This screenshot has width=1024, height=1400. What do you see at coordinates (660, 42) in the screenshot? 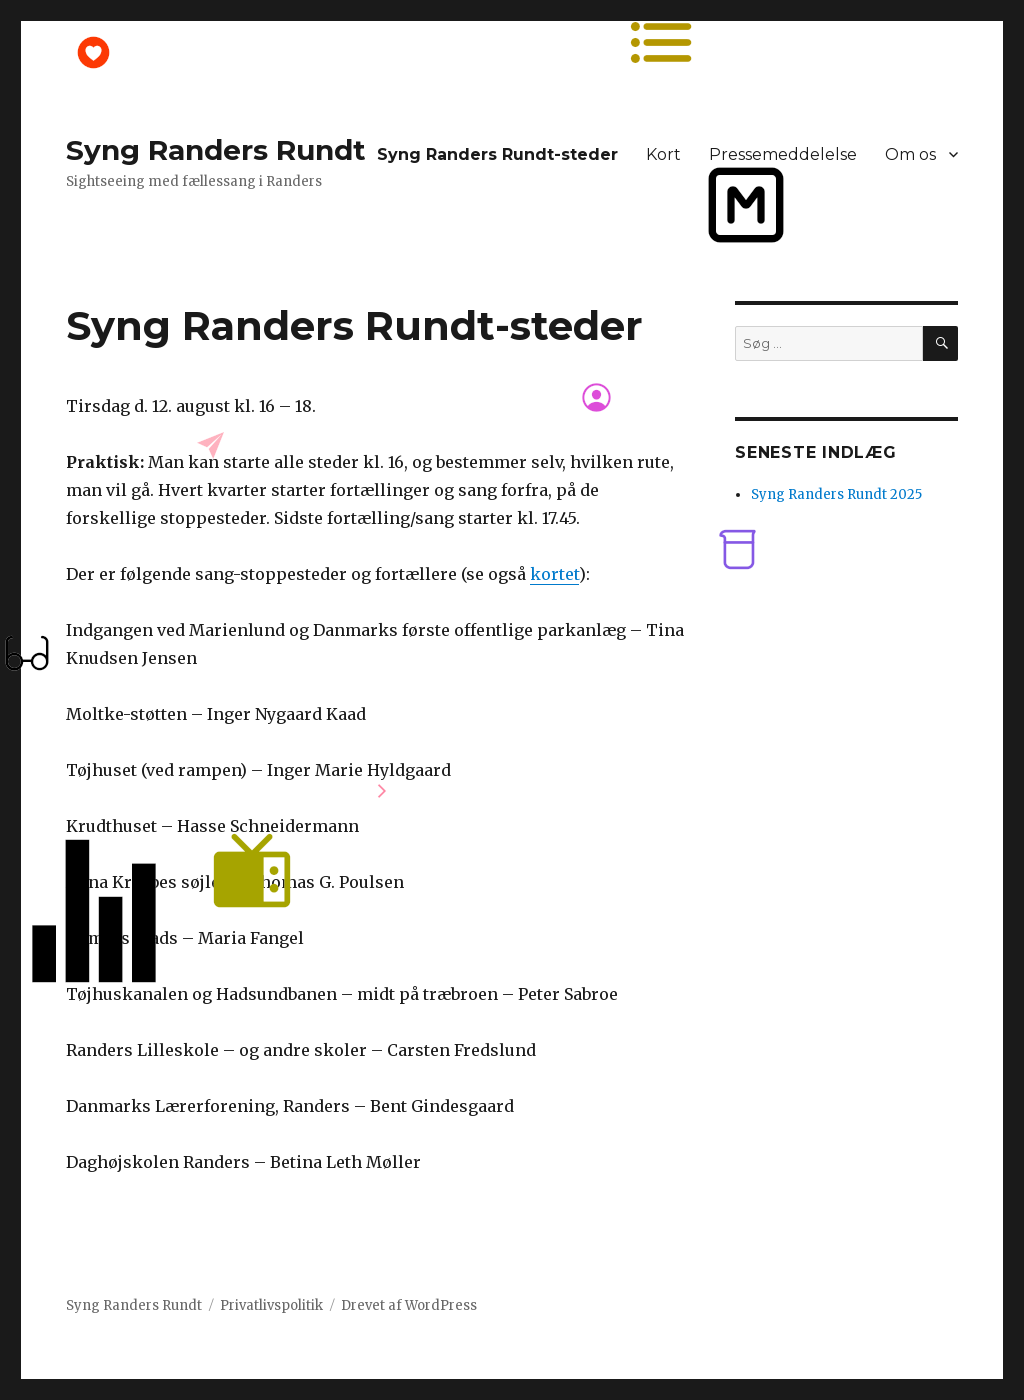
I see `view items in a list format` at bounding box center [660, 42].